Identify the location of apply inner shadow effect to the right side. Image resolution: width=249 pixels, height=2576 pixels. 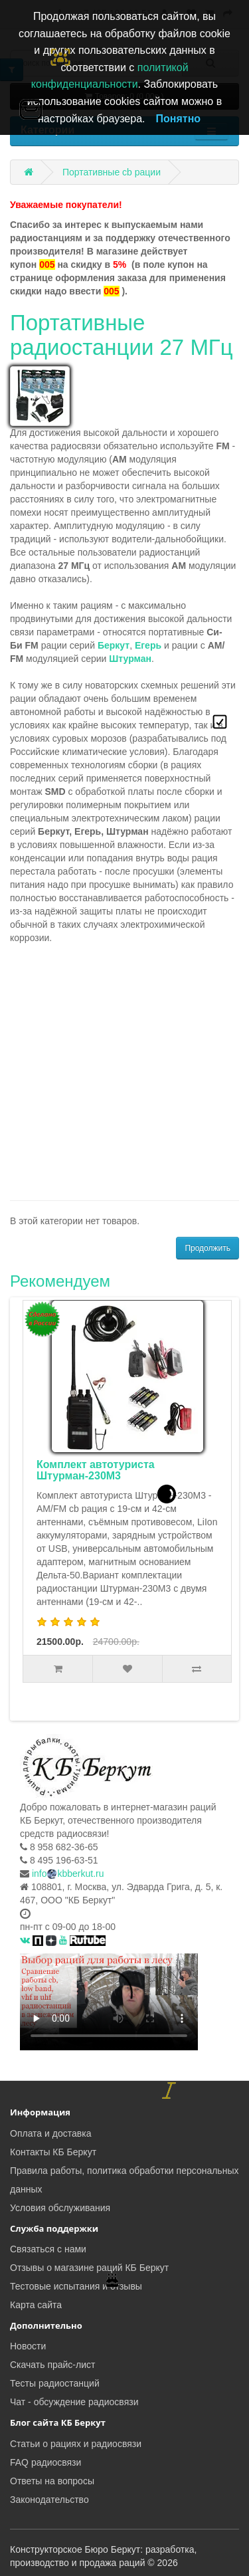
(167, 1494).